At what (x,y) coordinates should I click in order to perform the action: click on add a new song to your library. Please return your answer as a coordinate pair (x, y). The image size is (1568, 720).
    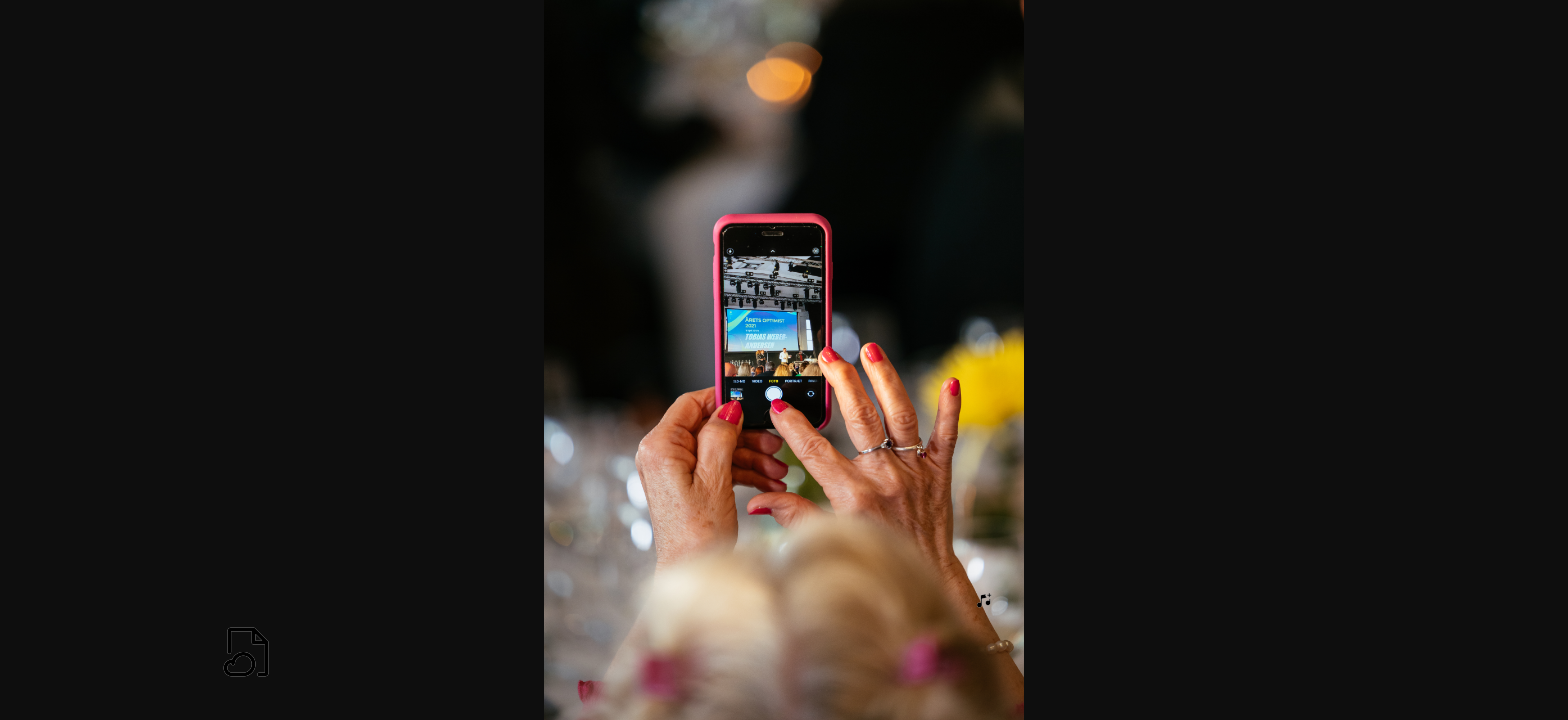
    Looking at the image, I should click on (984, 600).